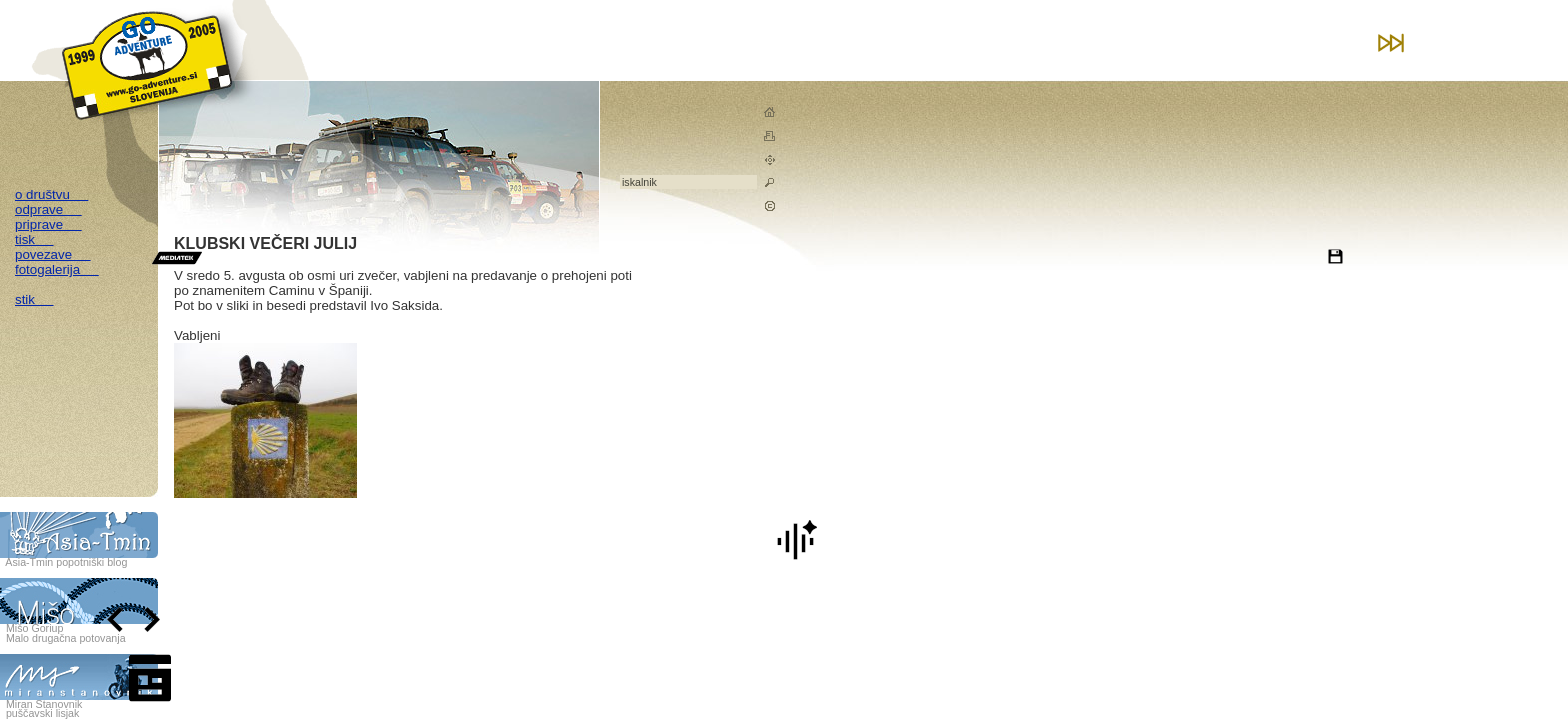  I want to click on save current file or document, so click(1335, 256).